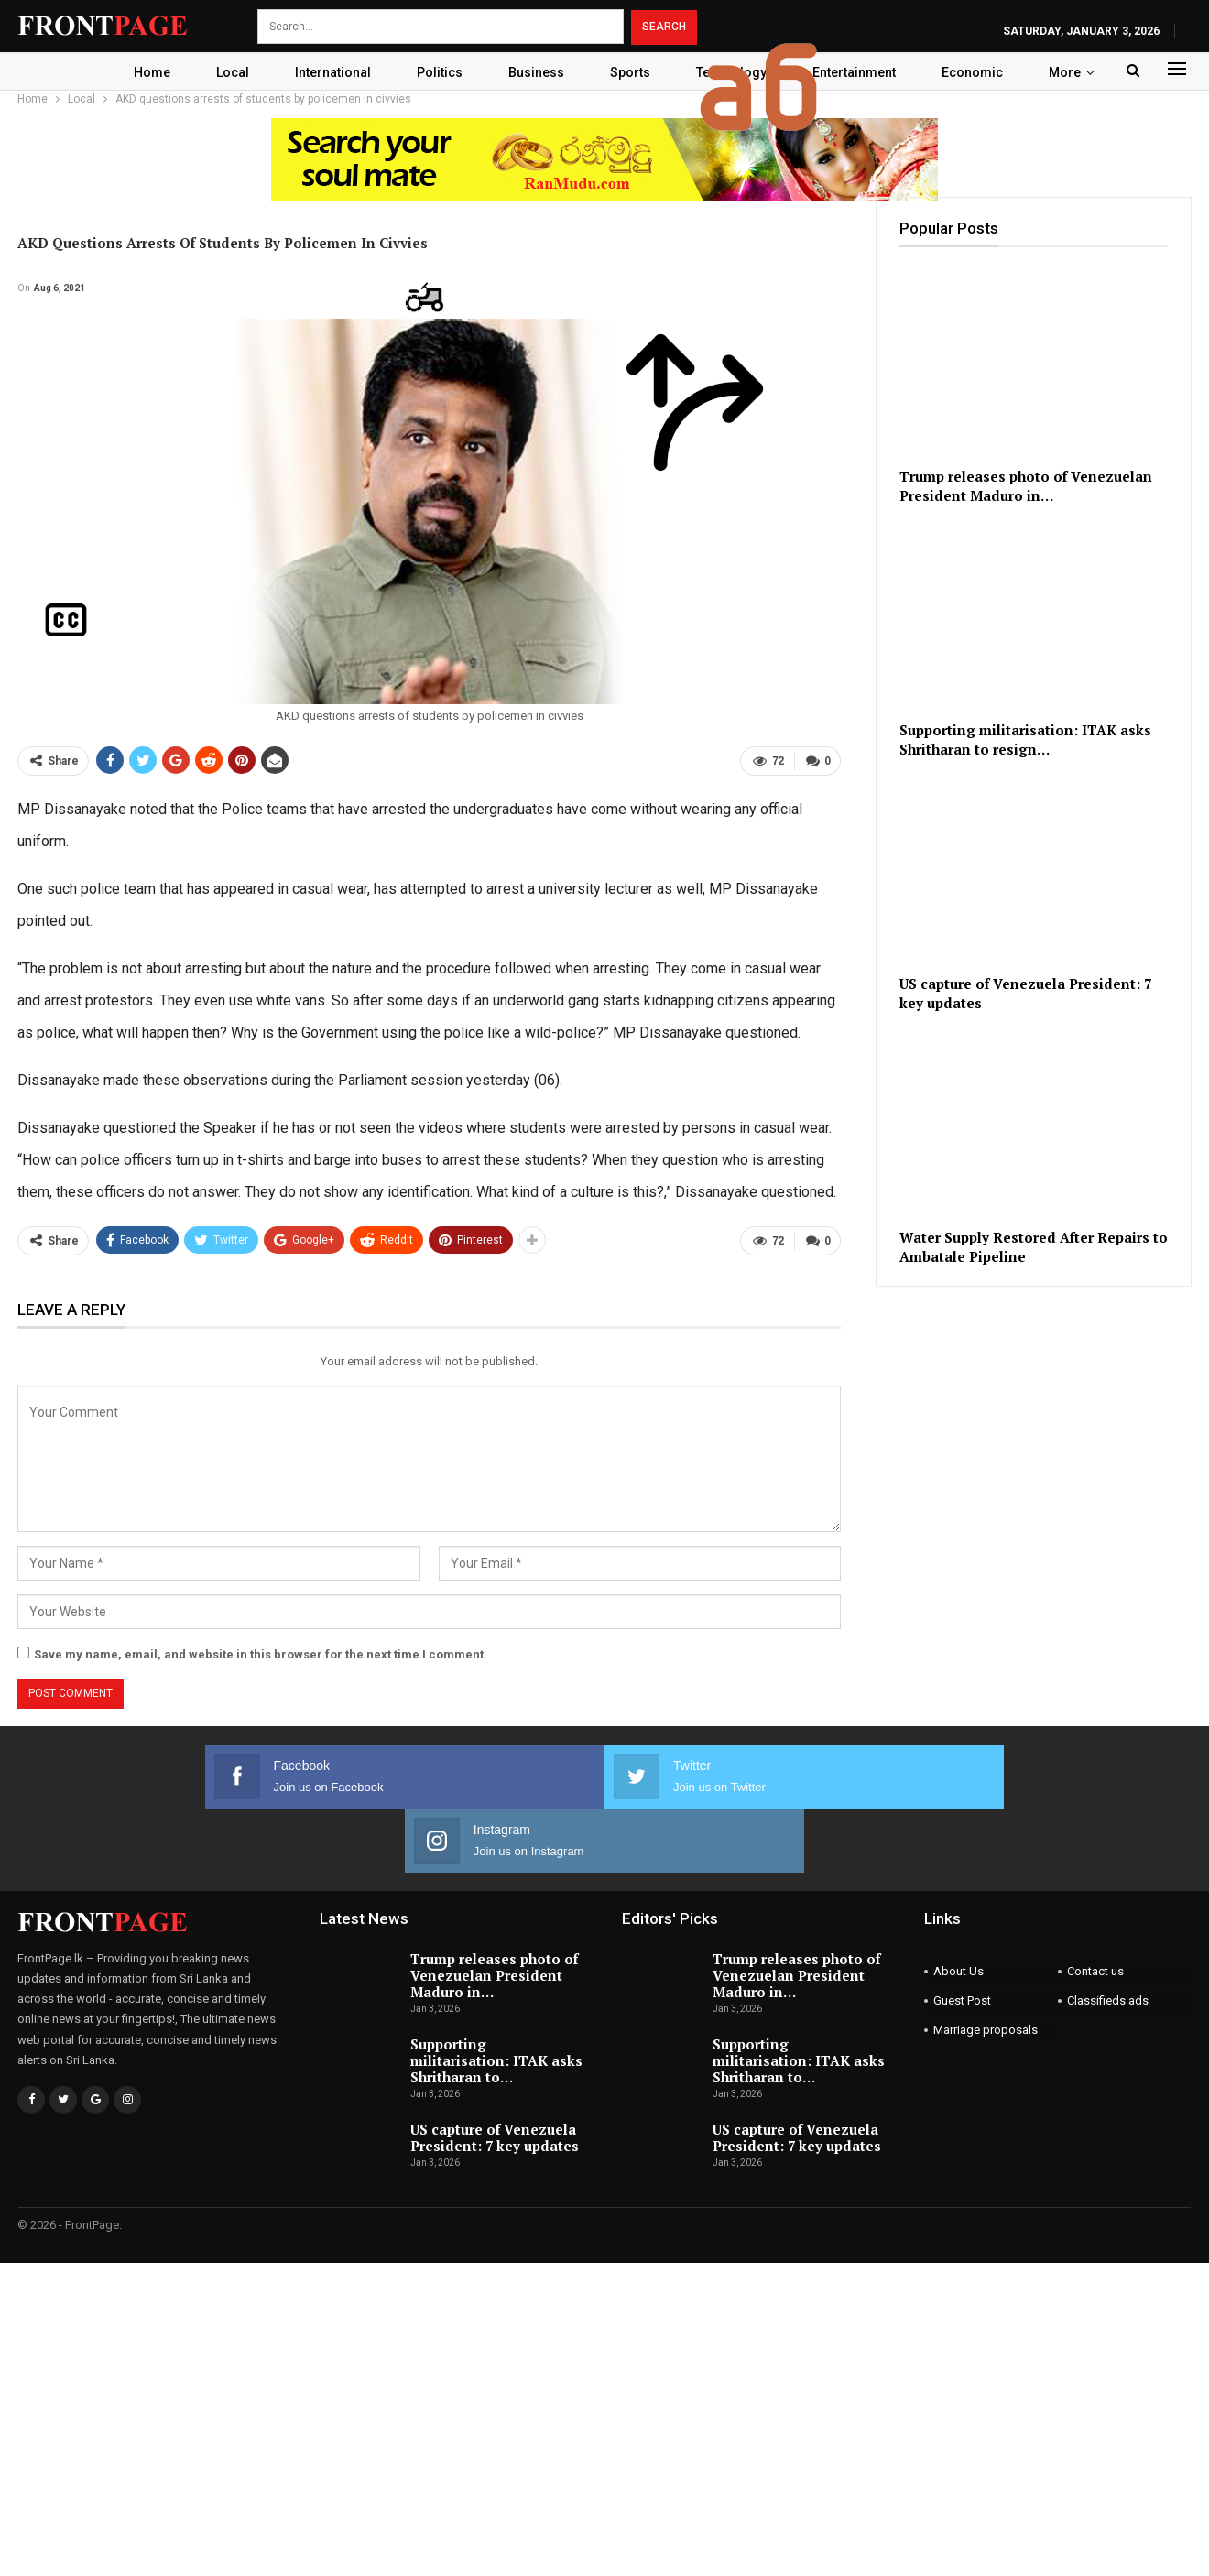  Describe the element at coordinates (694, 402) in the screenshot. I see `take the exit or turn right ahead` at that location.